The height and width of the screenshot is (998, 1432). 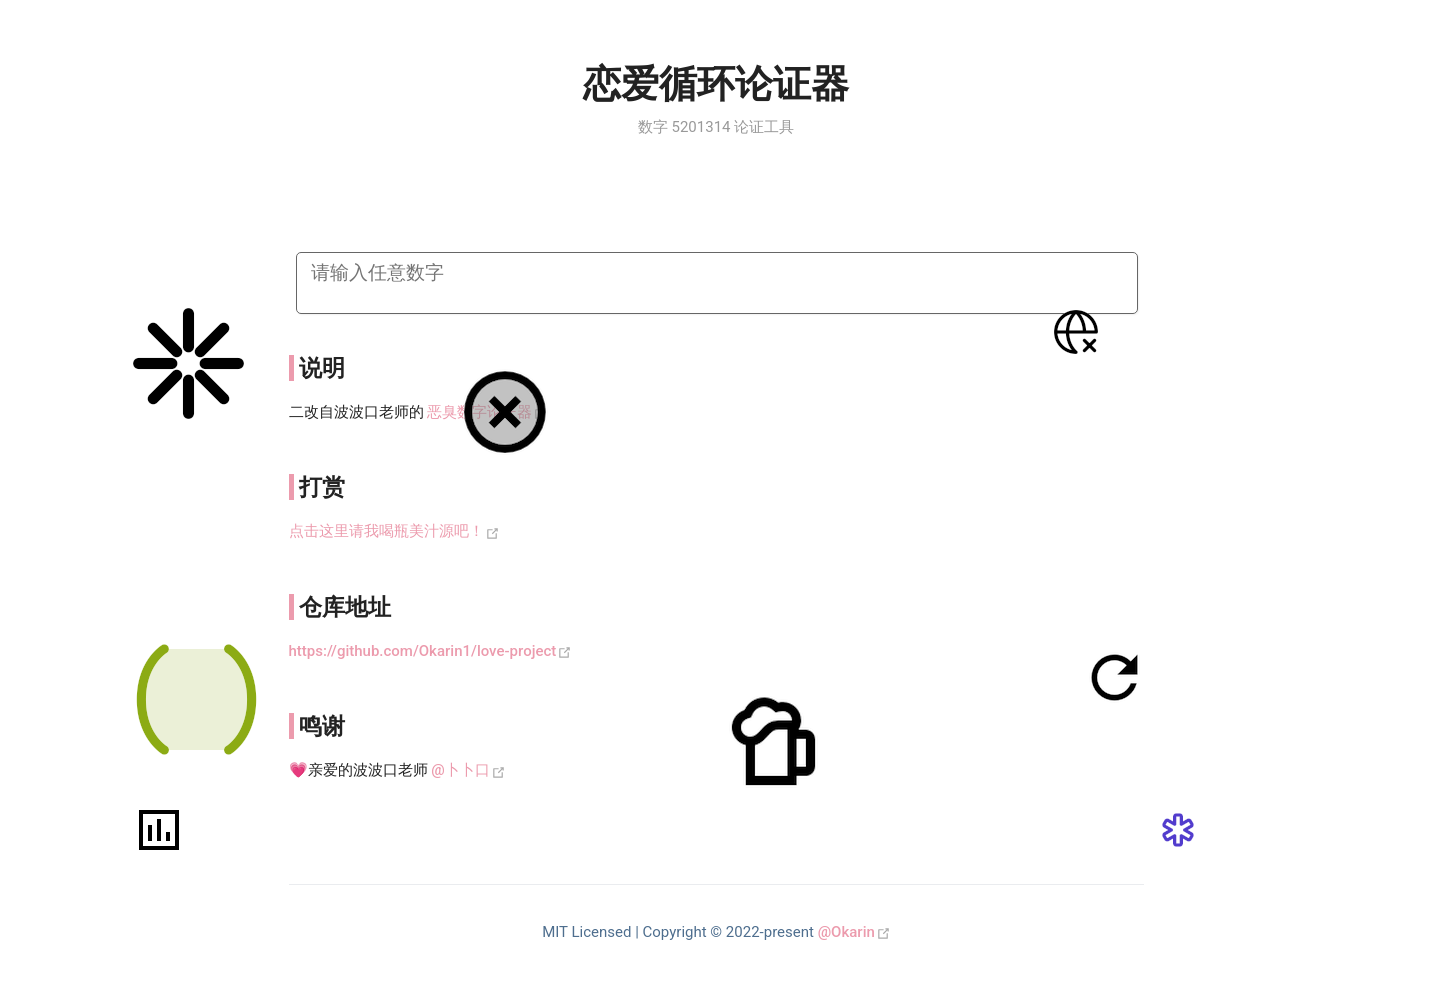 I want to click on close or dismiss a dialog, so click(x=505, y=412).